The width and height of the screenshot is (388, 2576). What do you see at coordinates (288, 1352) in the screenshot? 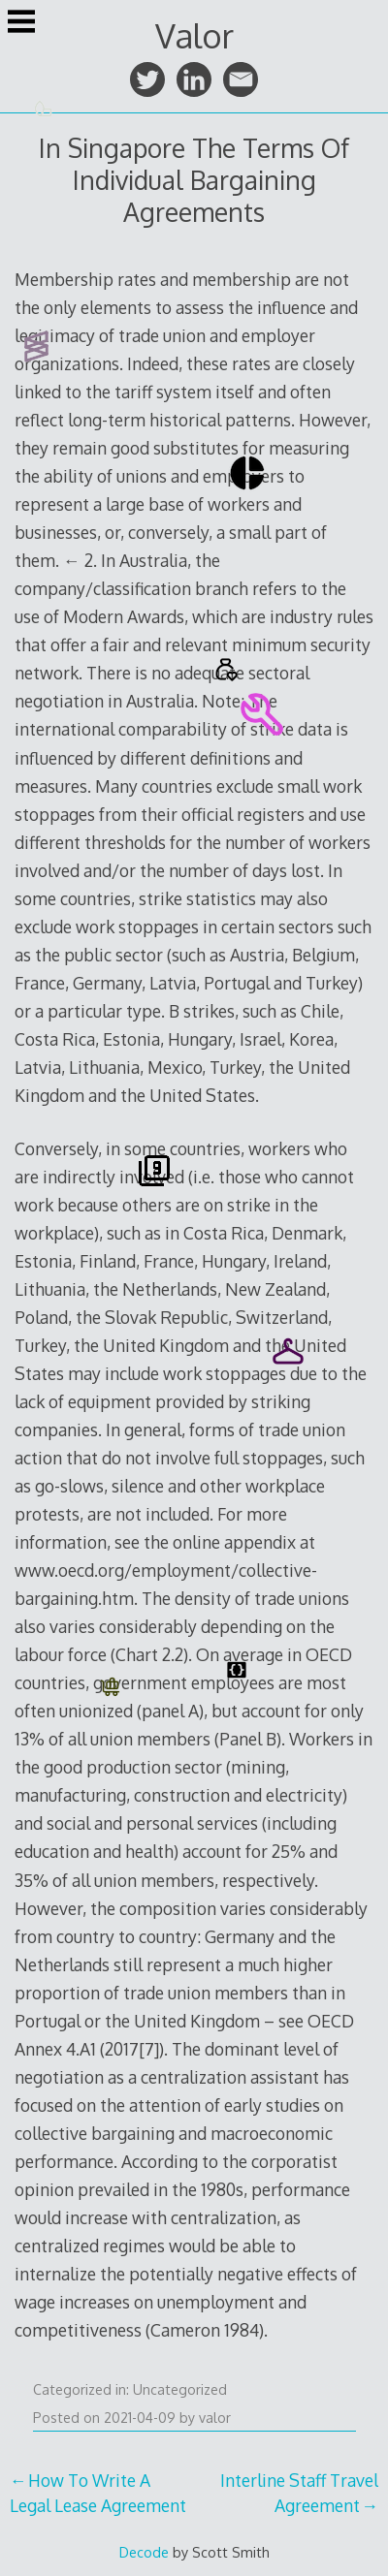
I see `access your wardrobe or closet` at bounding box center [288, 1352].